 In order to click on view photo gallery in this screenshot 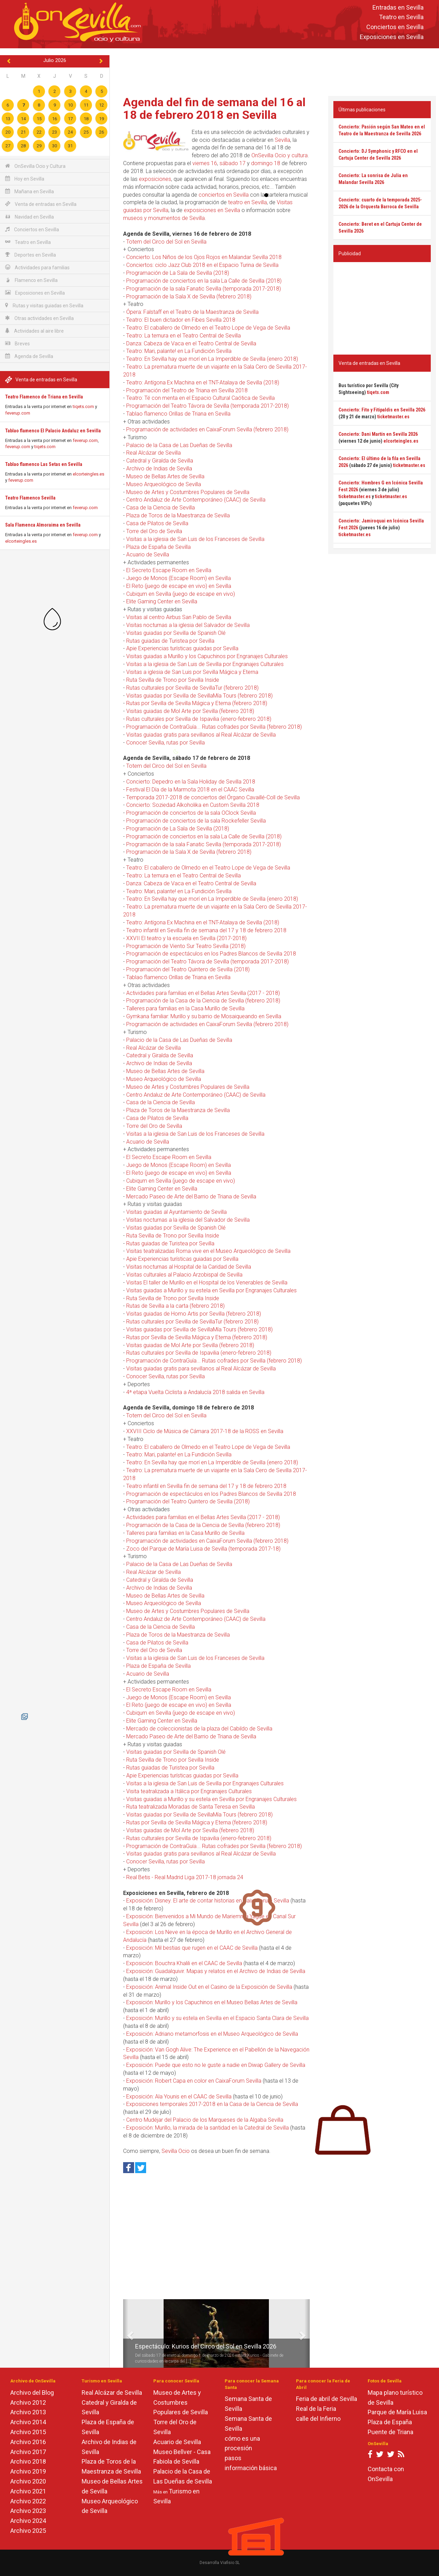, I will do `click(24, 1716)`.